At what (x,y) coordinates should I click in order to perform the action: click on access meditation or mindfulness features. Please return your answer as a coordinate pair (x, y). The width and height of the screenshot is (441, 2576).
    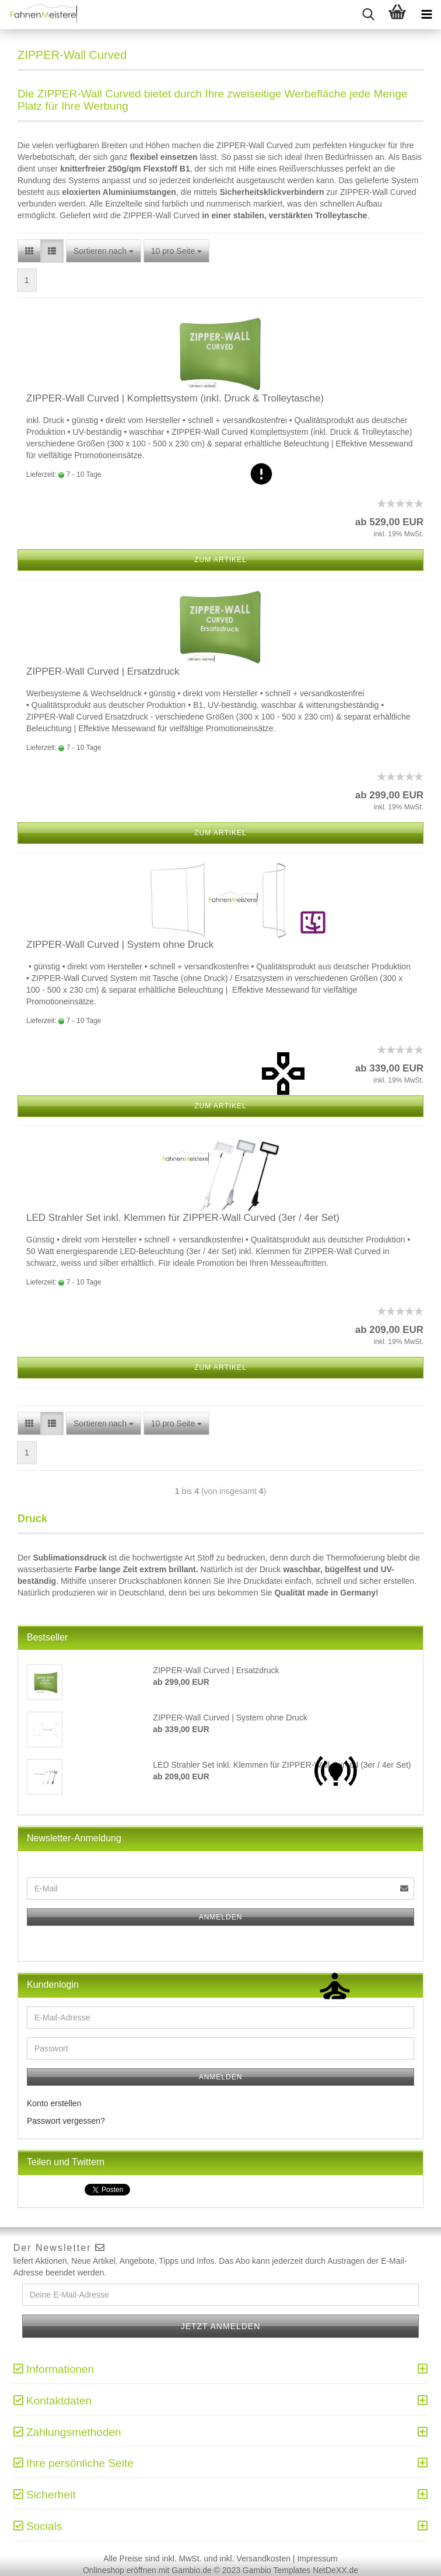
    Looking at the image, I should click on (335, 1986).